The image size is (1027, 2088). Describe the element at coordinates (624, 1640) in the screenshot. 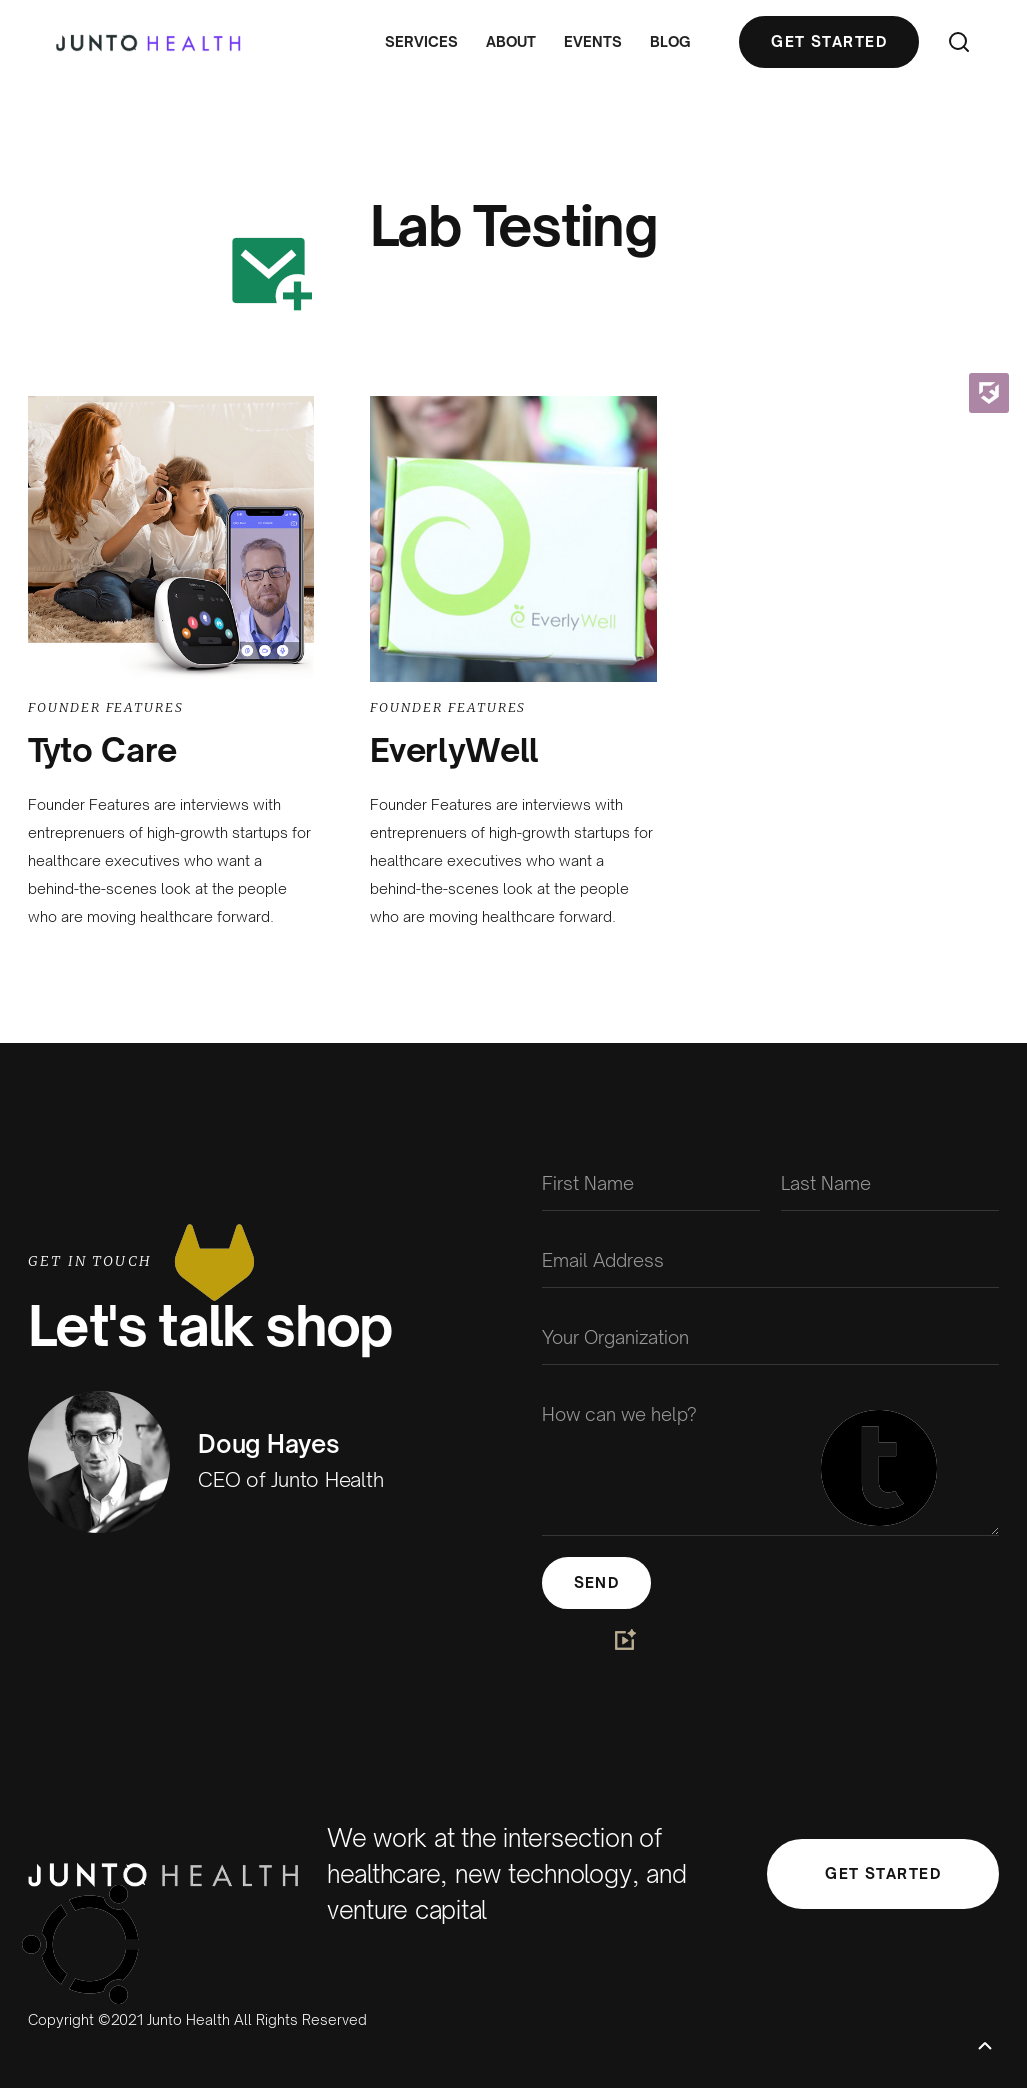

I see `access AI-powered video tools` at that location.